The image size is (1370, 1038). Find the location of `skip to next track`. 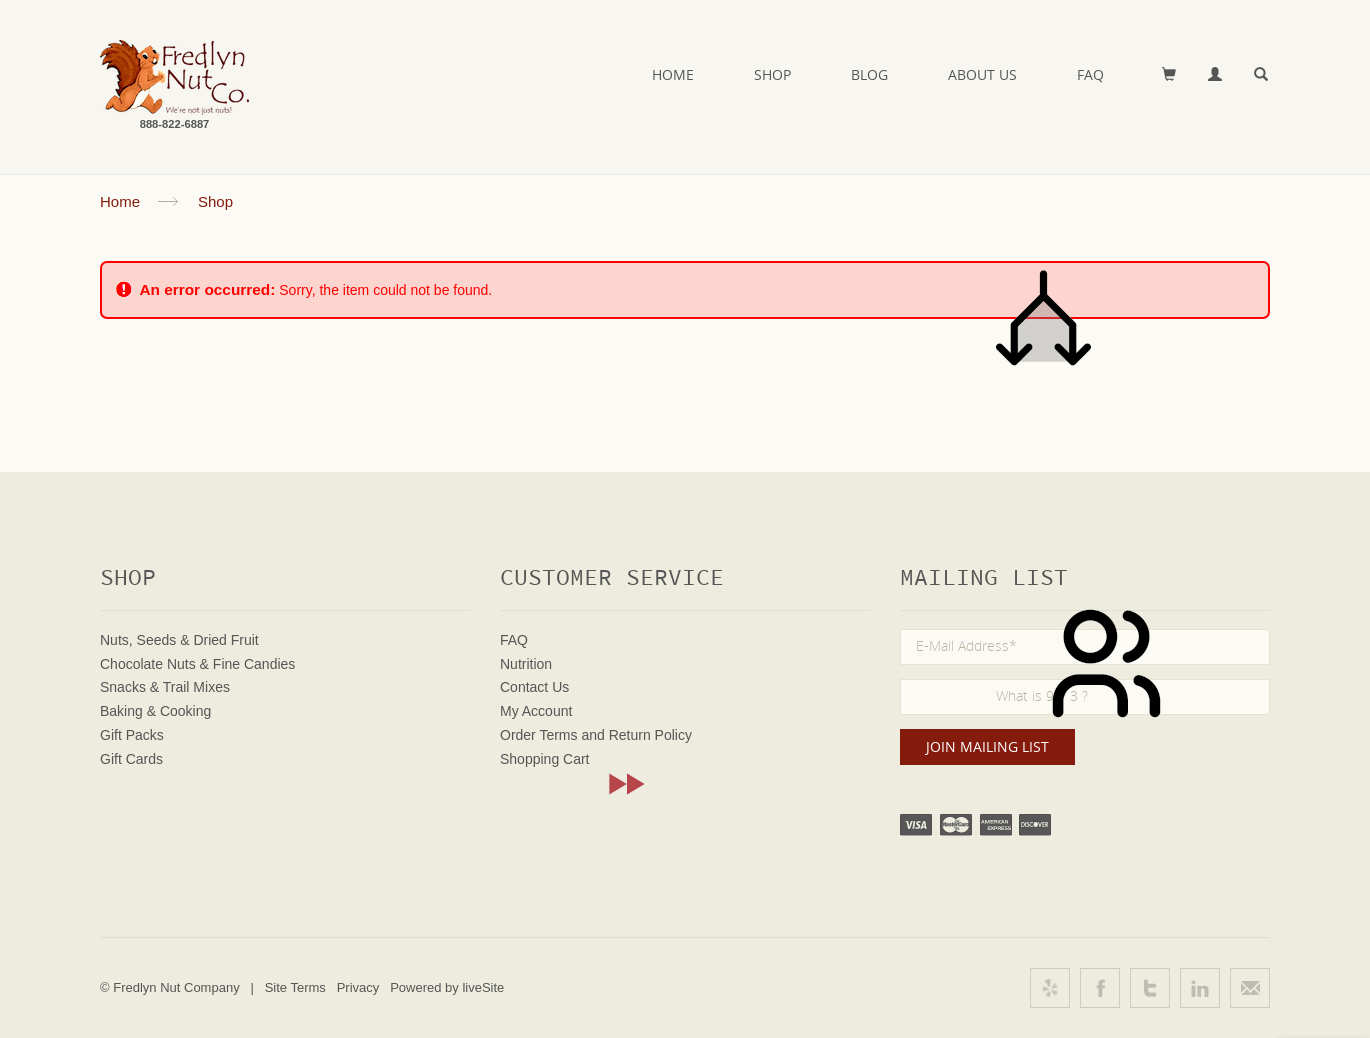

skip to next track is located at coordinates (627, 784).